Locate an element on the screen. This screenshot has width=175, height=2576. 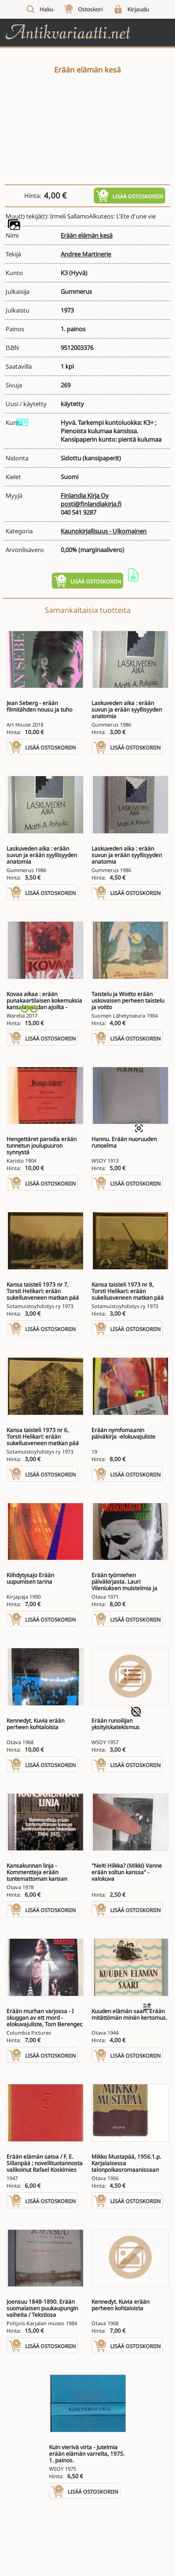
disable do not disturb mode is located at coordinates (136, 1711).